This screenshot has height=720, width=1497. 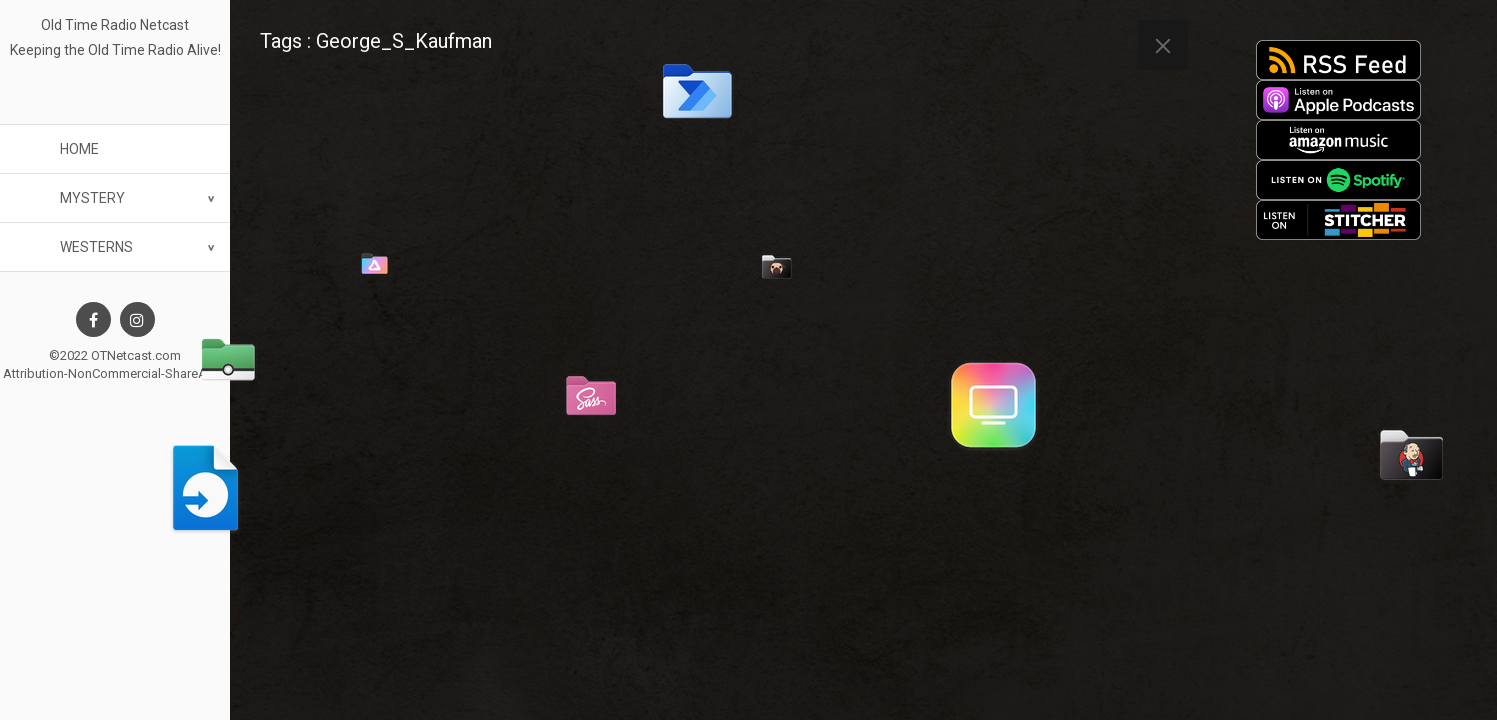 I want to click on folder containing pug-related images or files, so click(x=776, y=267).